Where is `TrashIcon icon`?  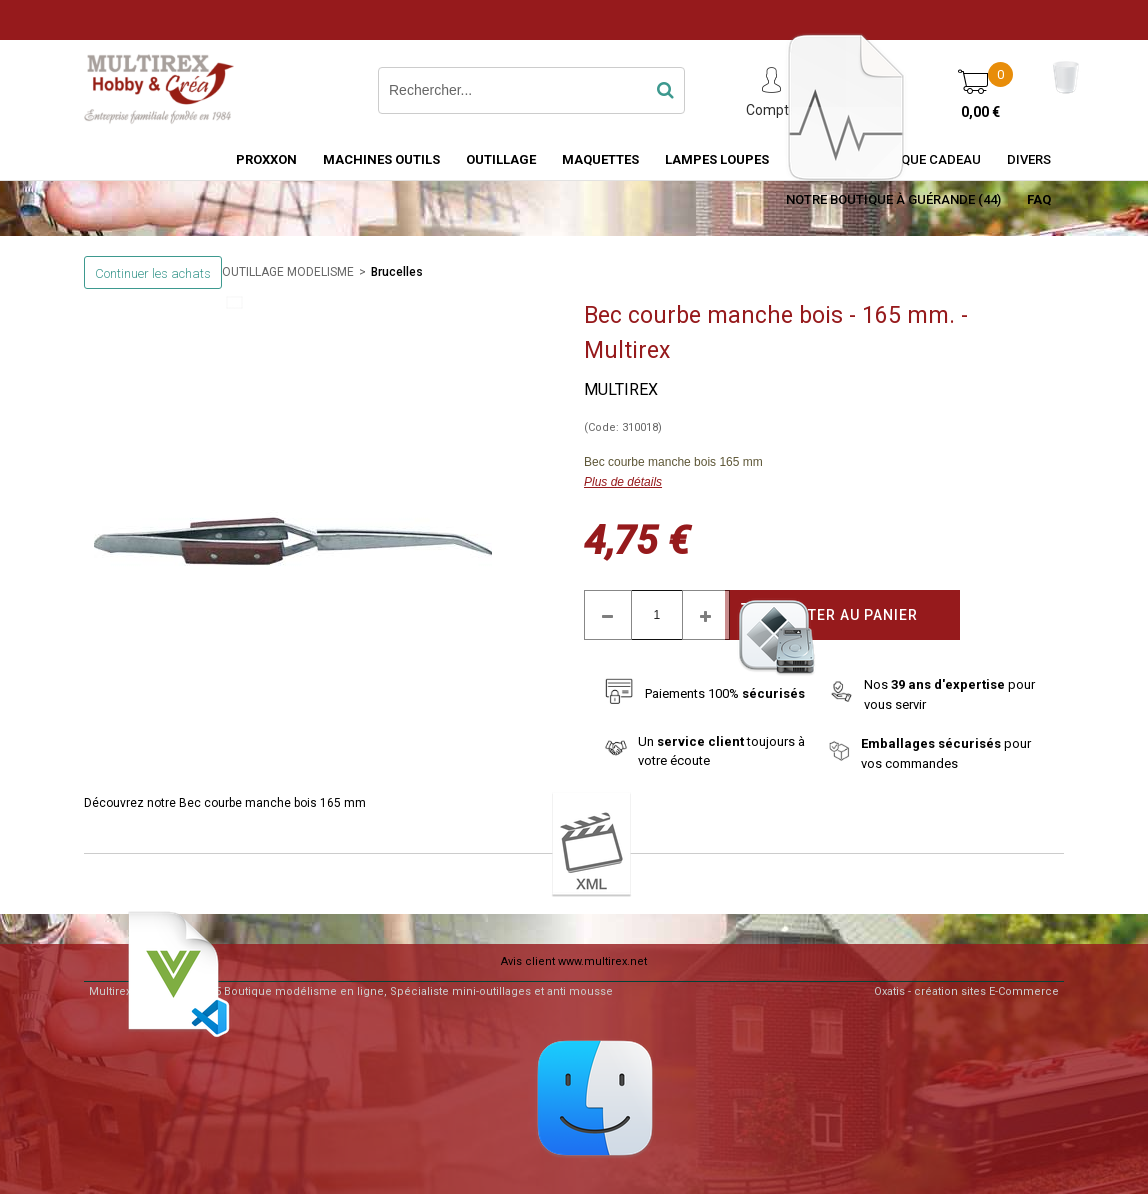 TrashIcon icon is located at coordinates (1066, 77).